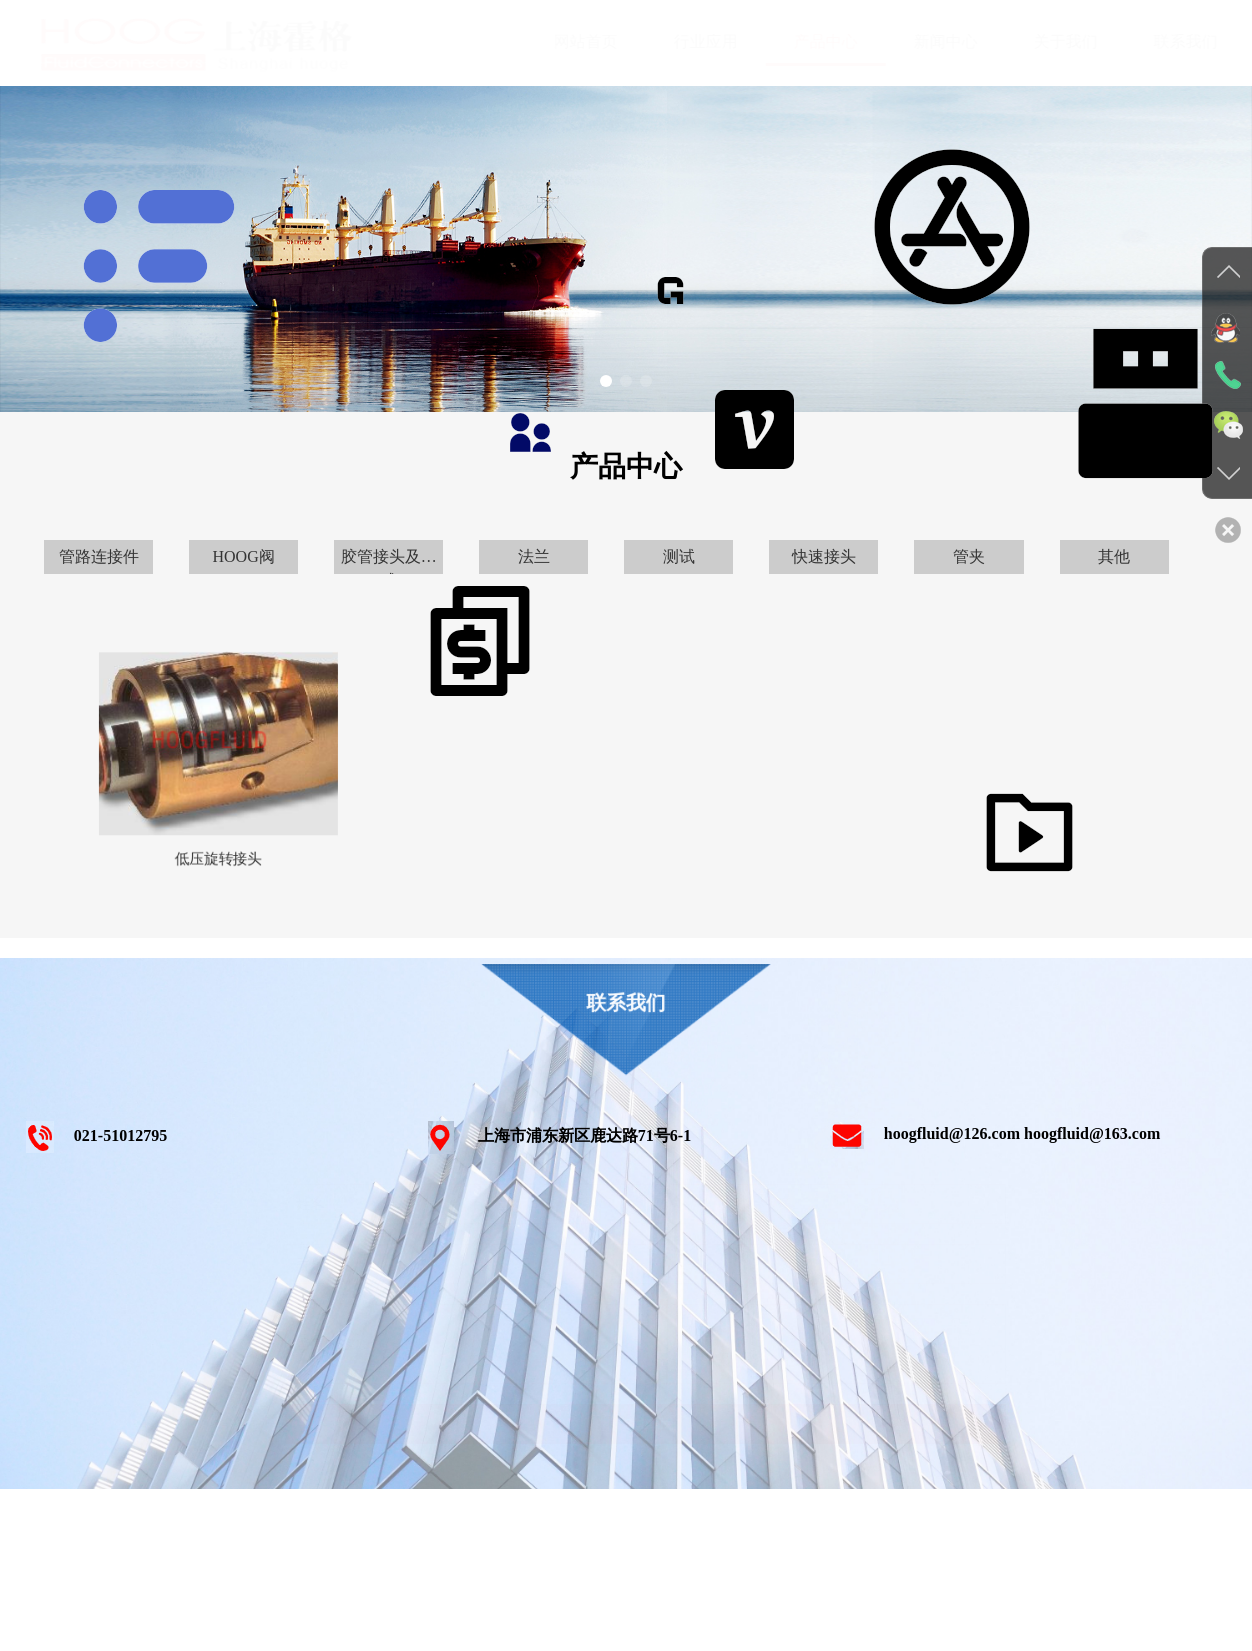 The image size is (1252, 1651). I want to click on codefactor code review service logo, so click(159, 266).